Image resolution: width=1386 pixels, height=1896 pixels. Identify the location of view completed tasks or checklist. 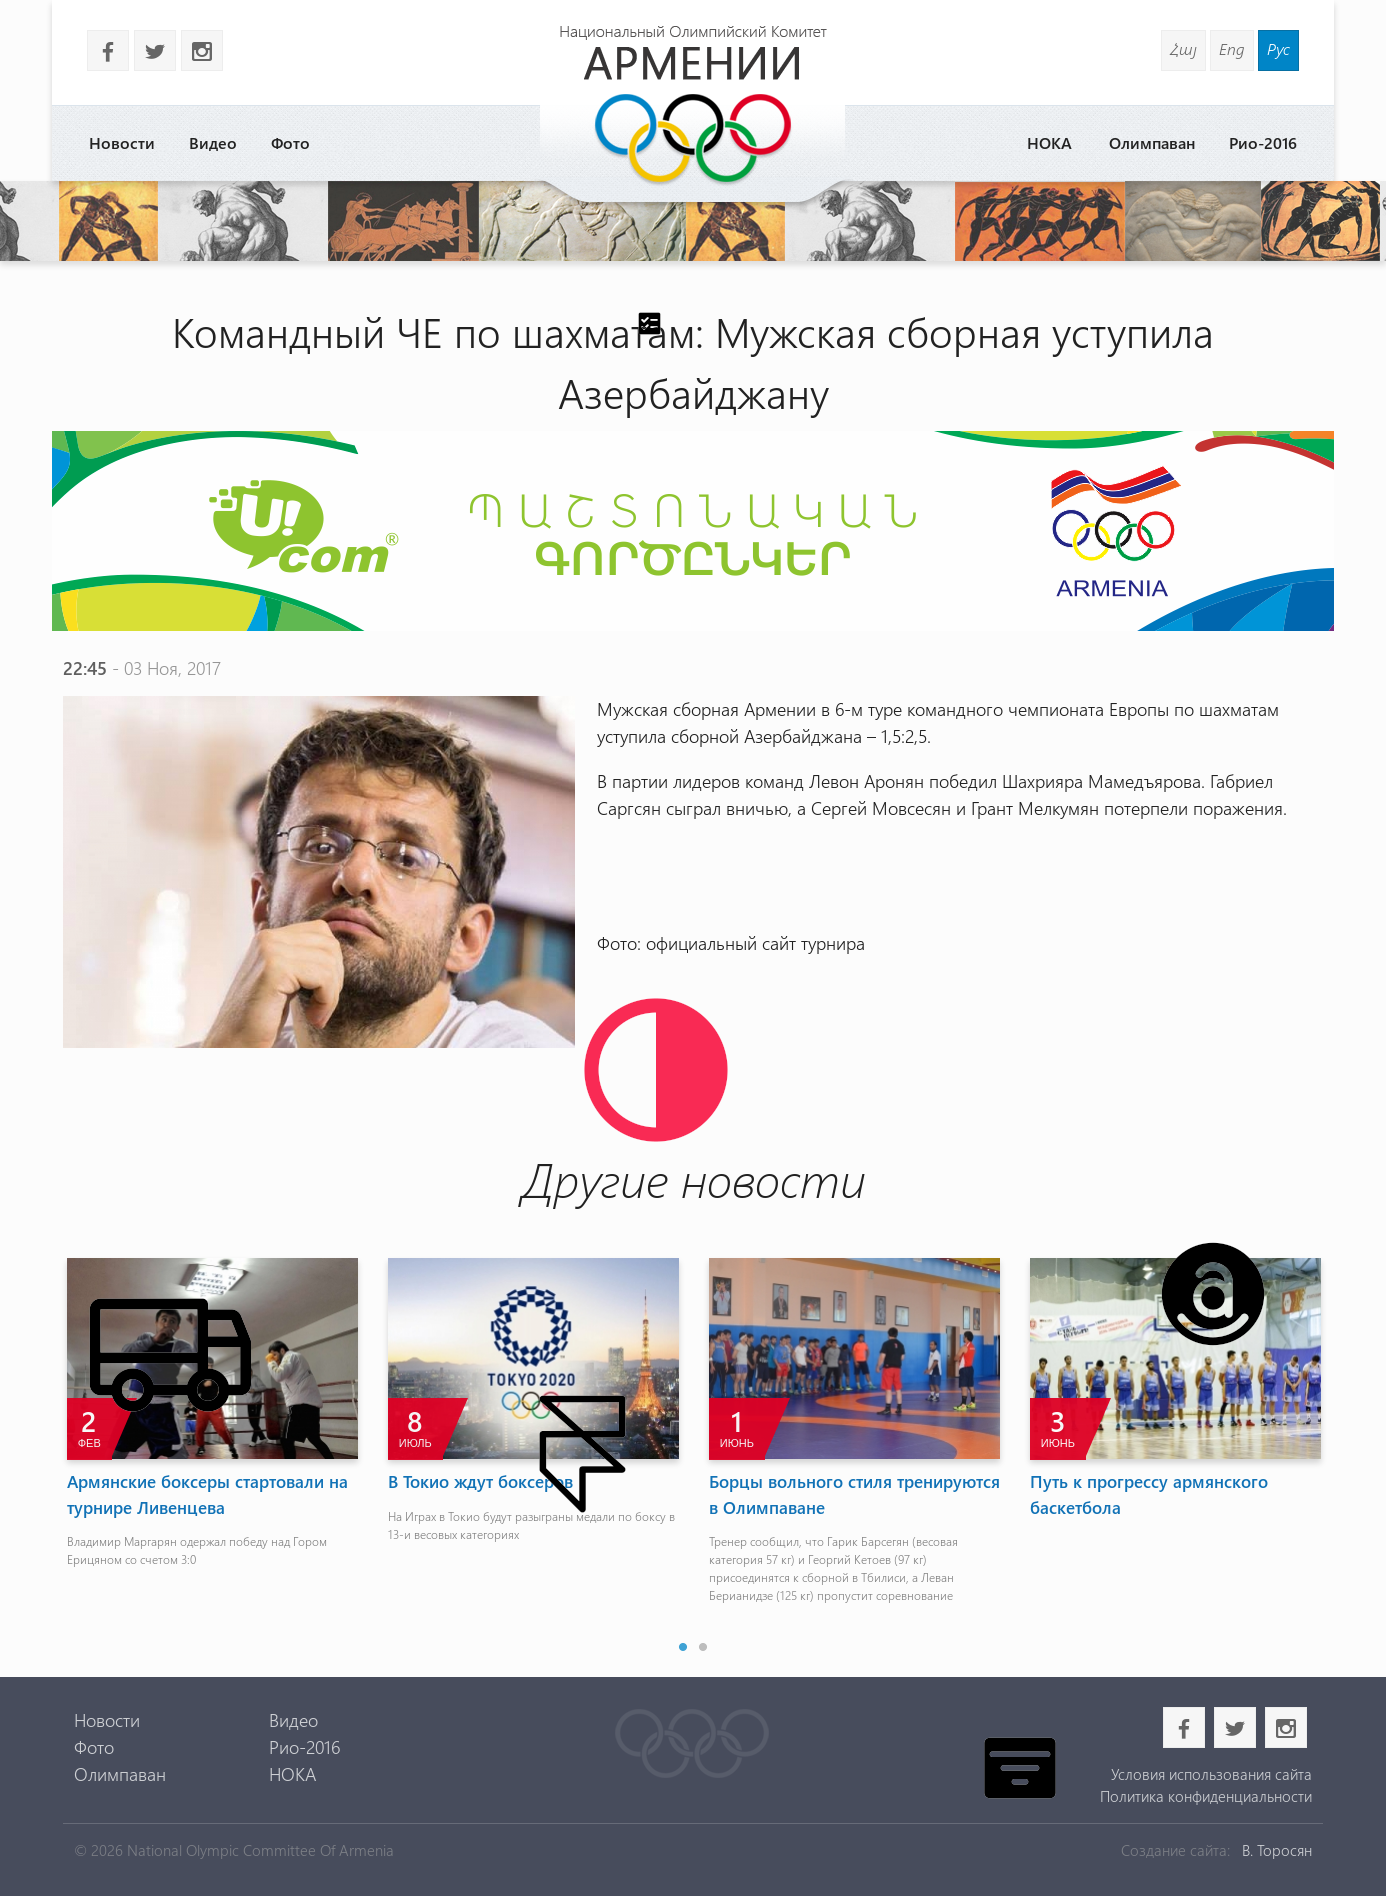
(649, 323).